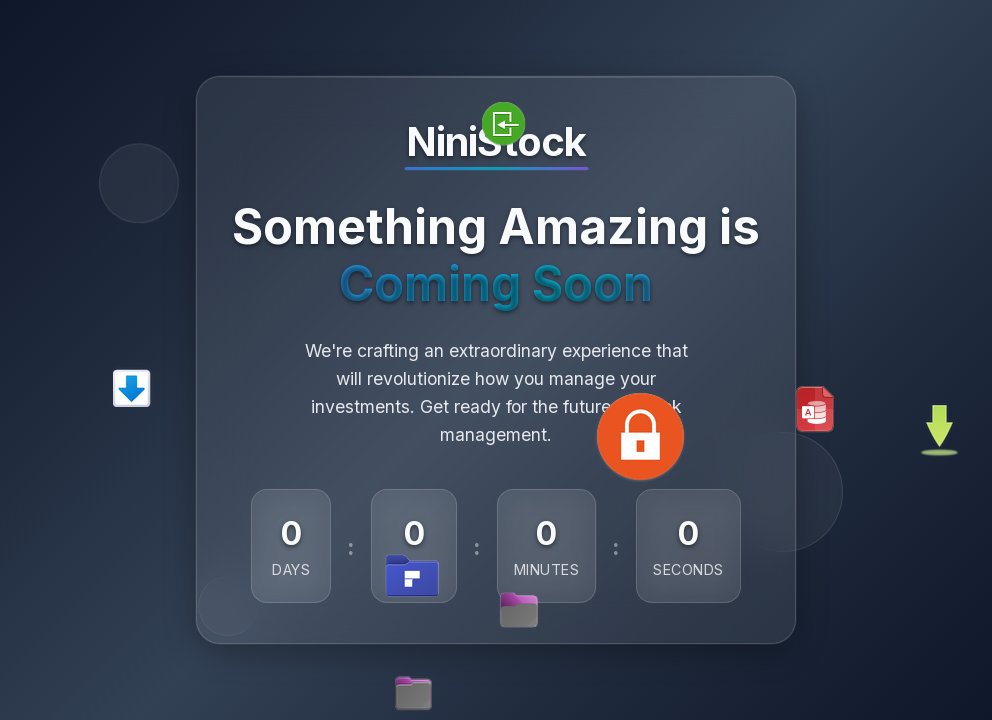  What do you see at coordinates (160, 359) in the screenshot?
I see `indicates a file or item is being downloaded` at bounding box center [160, 359].